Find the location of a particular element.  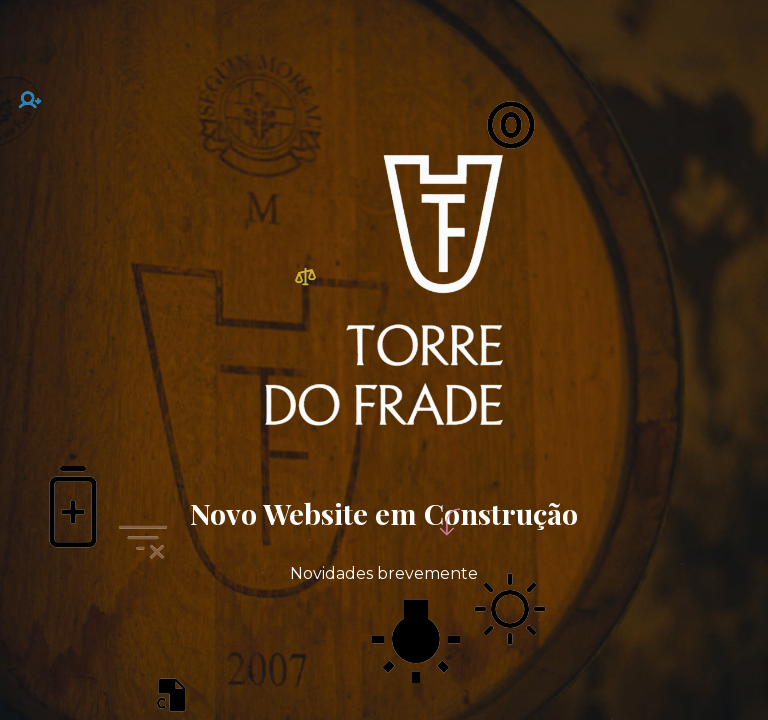

a C programming language source file is located at coordinates (172, 695).